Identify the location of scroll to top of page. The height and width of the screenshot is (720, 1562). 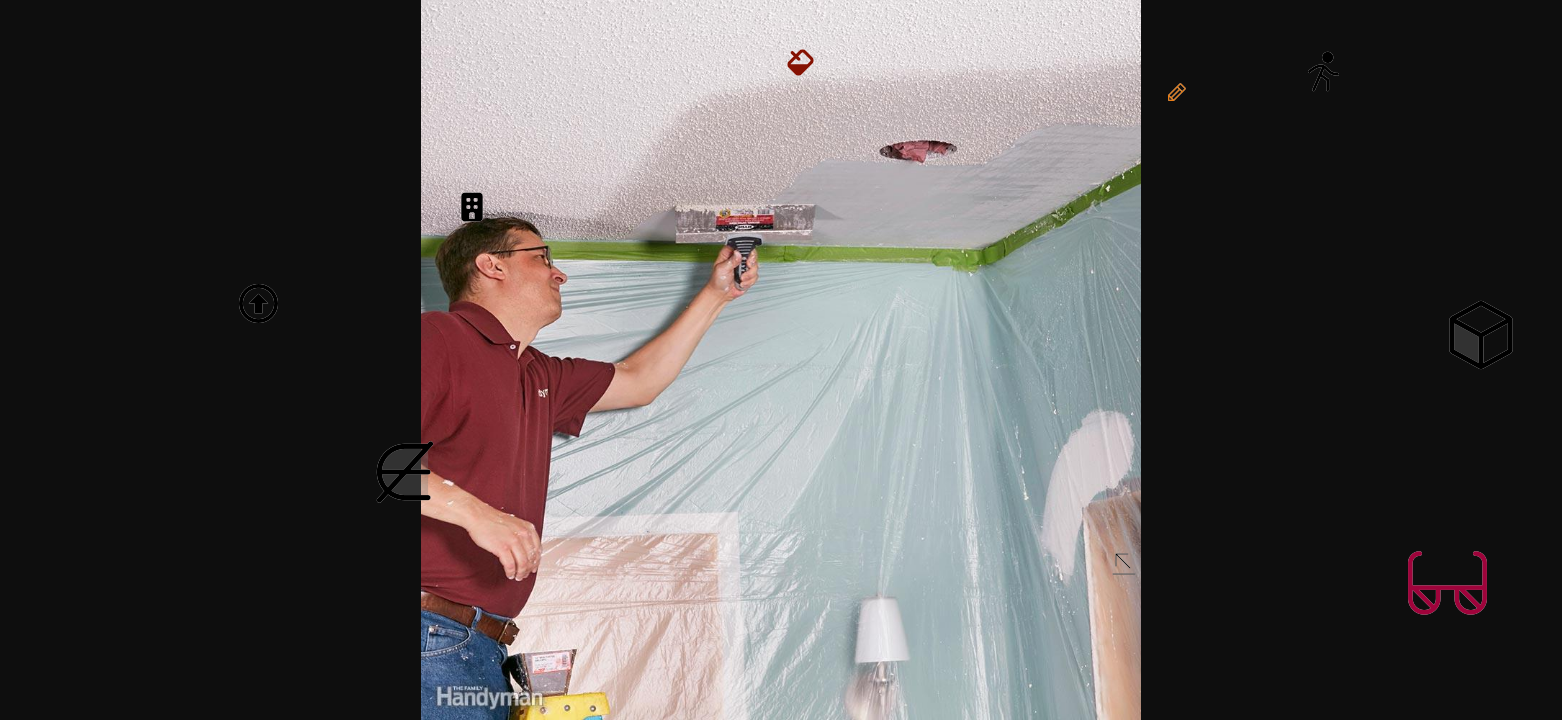
(258, 303).